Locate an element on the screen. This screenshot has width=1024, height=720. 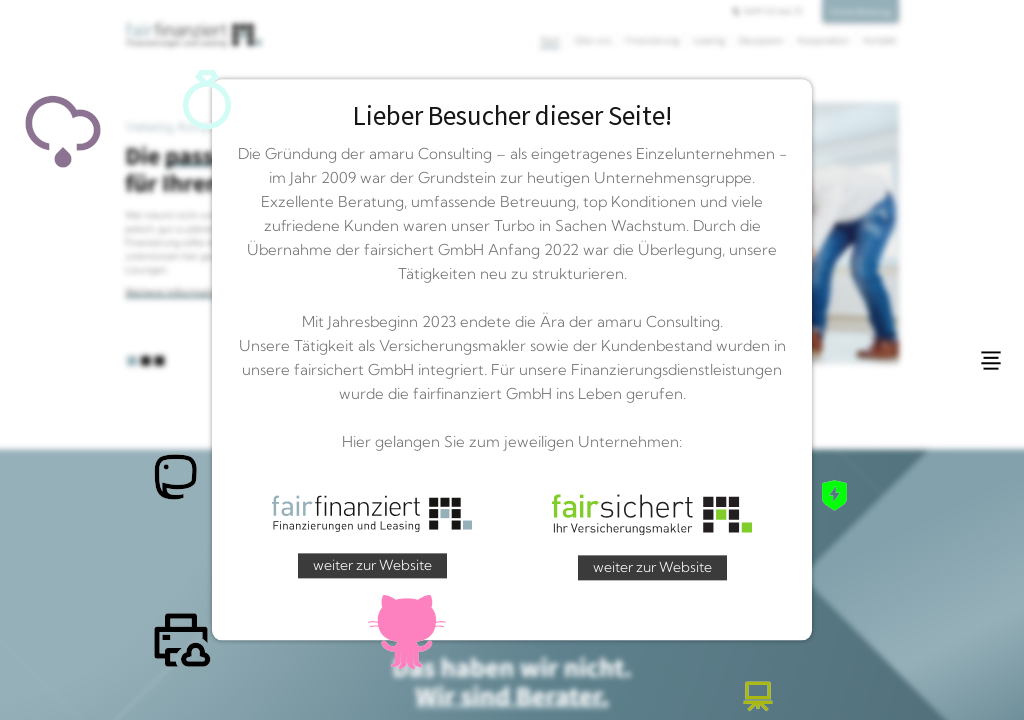
access jewelry or luxury shopping category is located at coordinates (207, 101).